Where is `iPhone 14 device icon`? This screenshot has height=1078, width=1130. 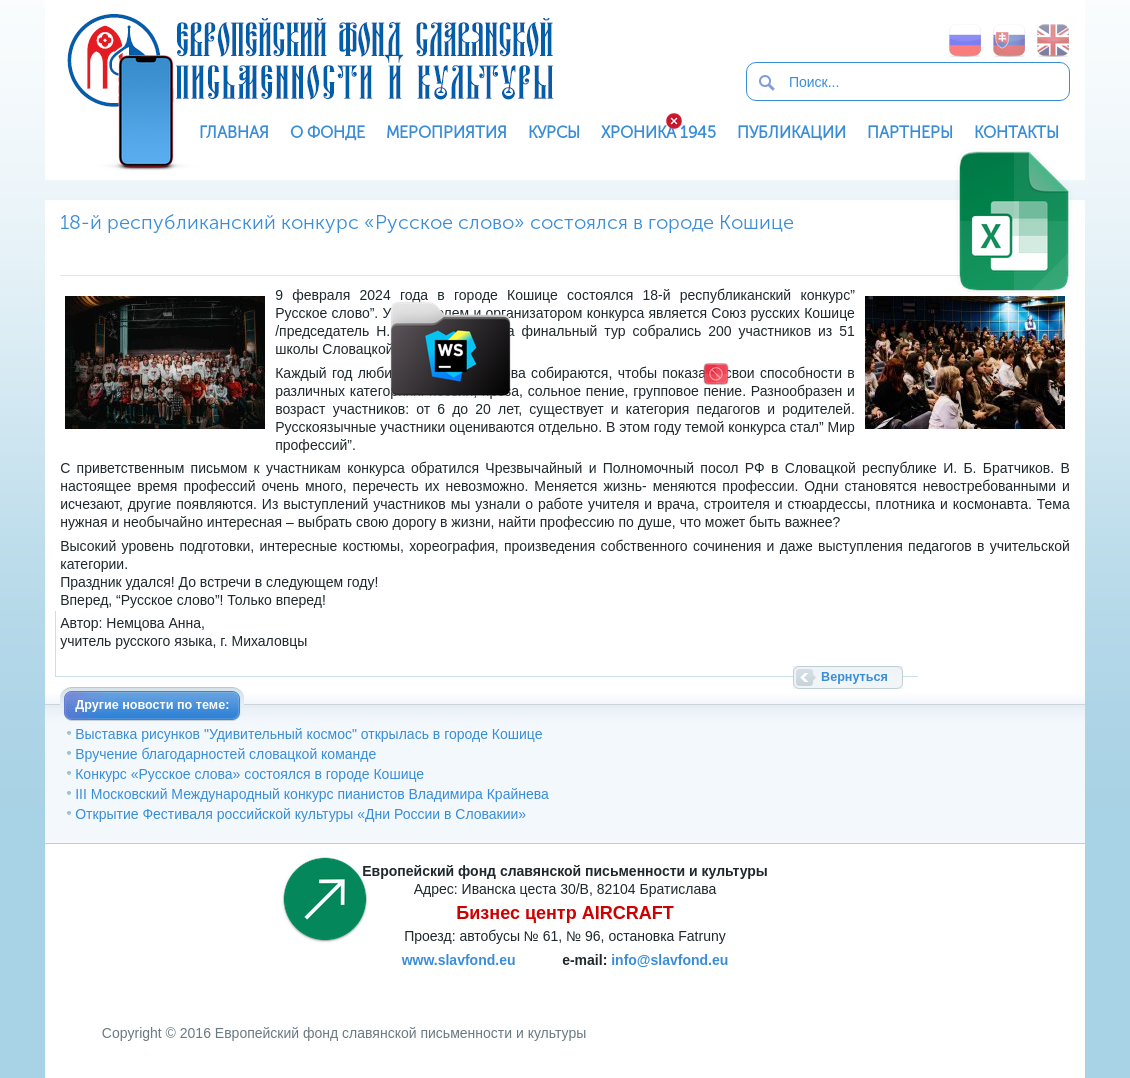 iPhone 14 device icon is located at coordinates (146, 113).